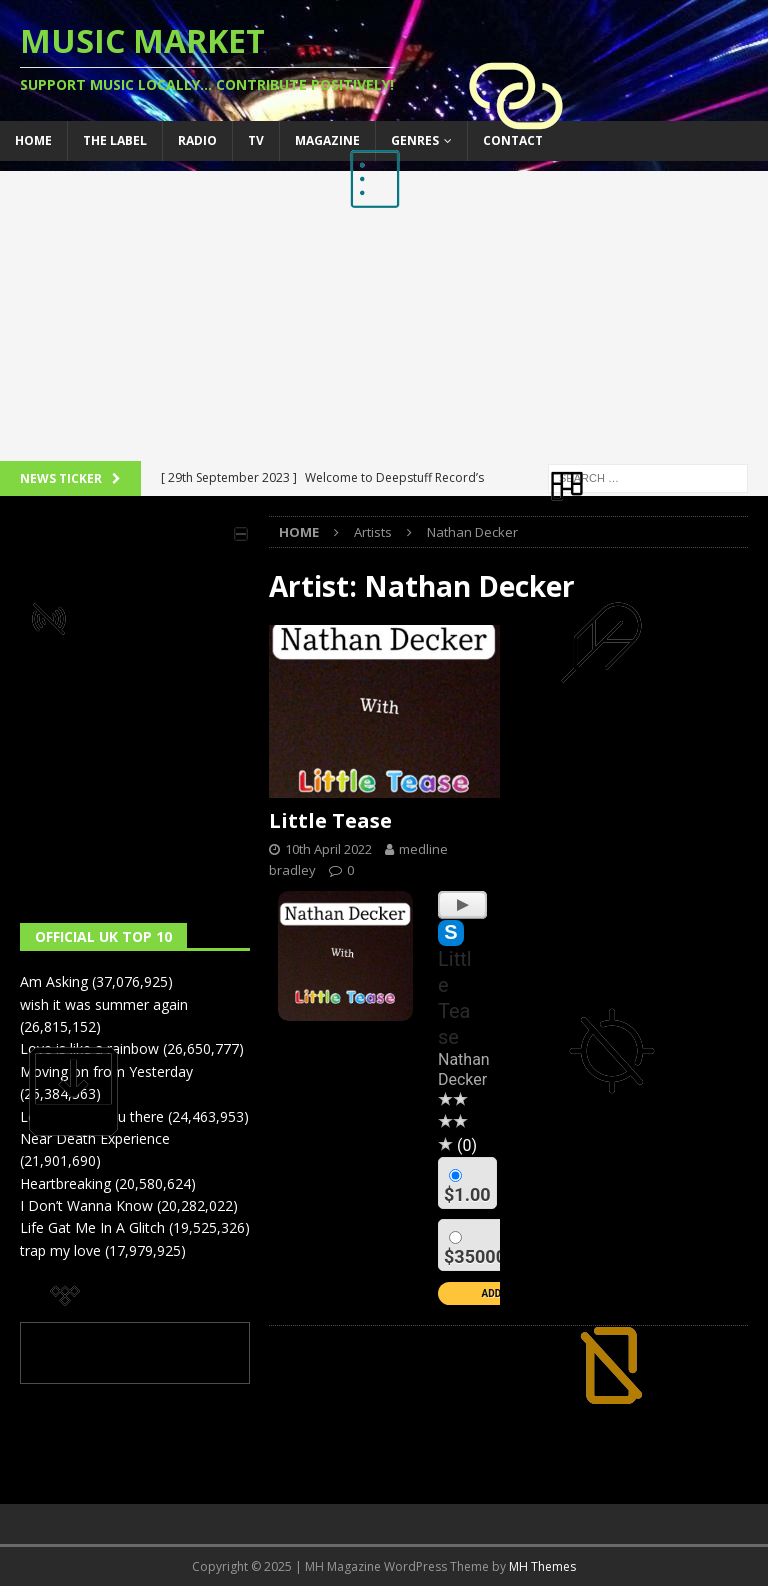 This screenshot has height=1586, width=768. Describe the element at coordinates (567, 485) in the screenshot. I see `open kanban board view` at that location.